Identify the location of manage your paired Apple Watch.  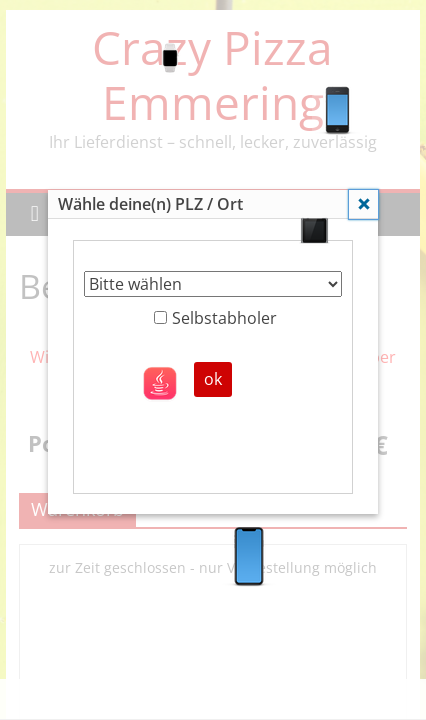
(170, 58).